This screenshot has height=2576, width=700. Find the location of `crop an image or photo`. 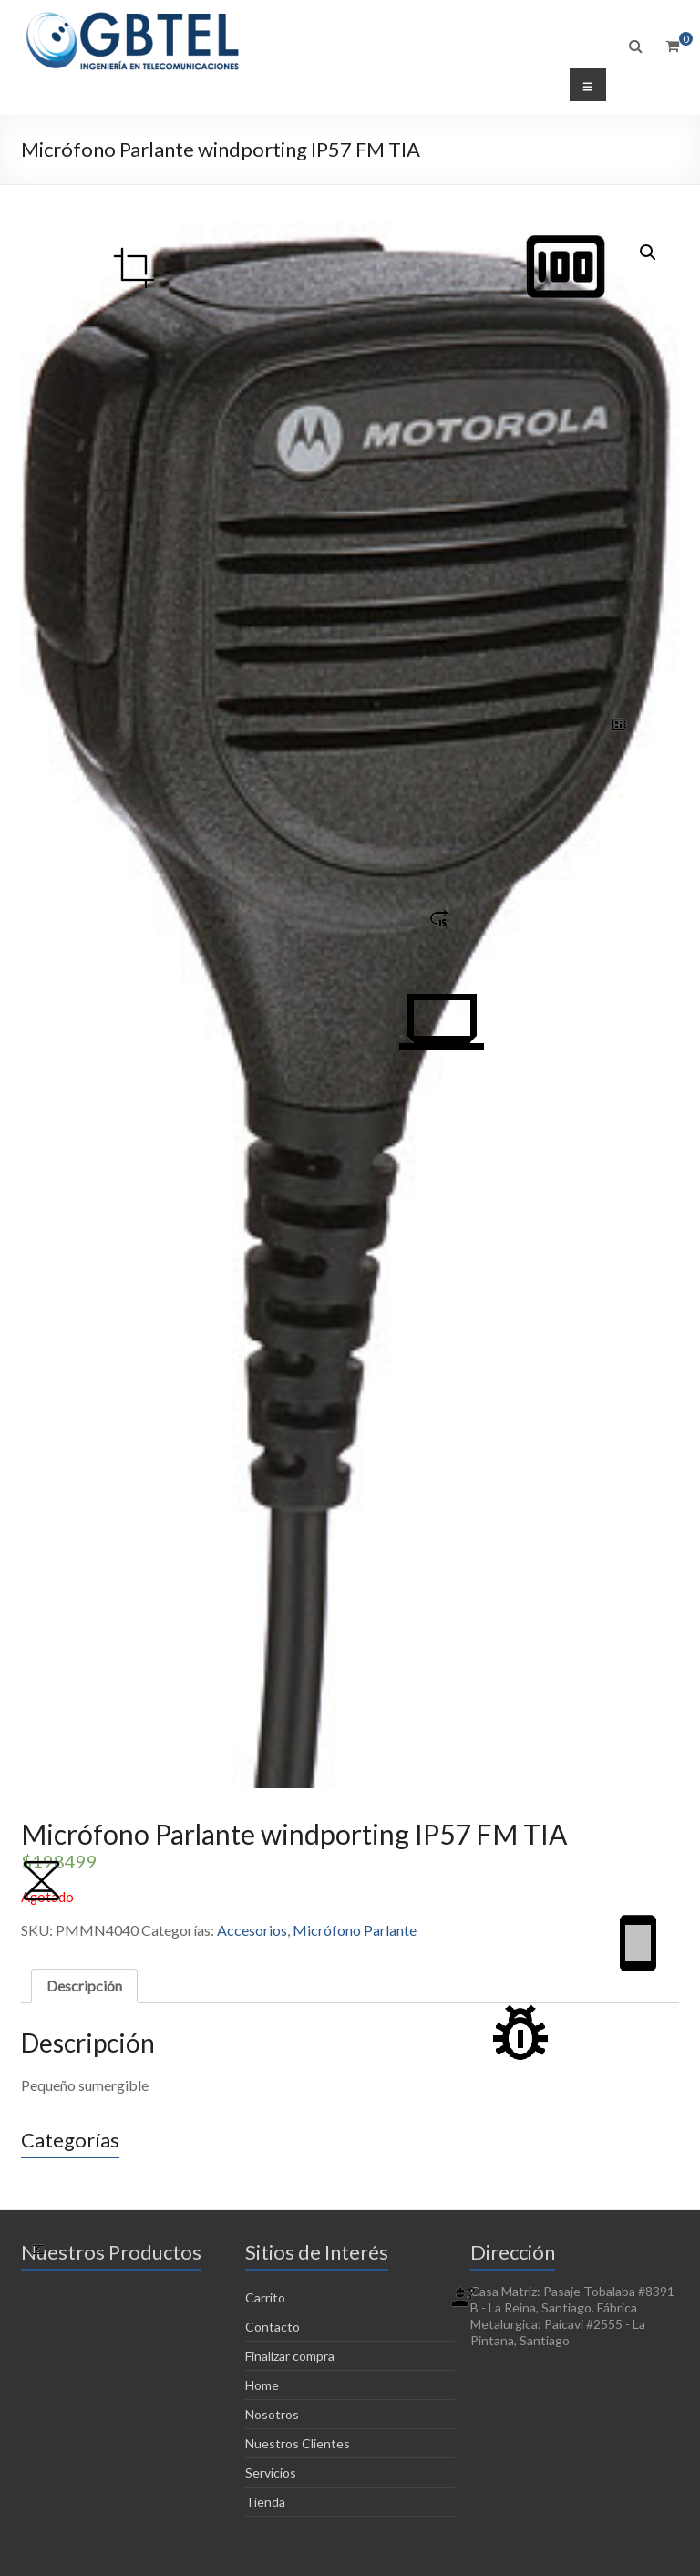

crop an image or photo is located at coordinates (134, 268).